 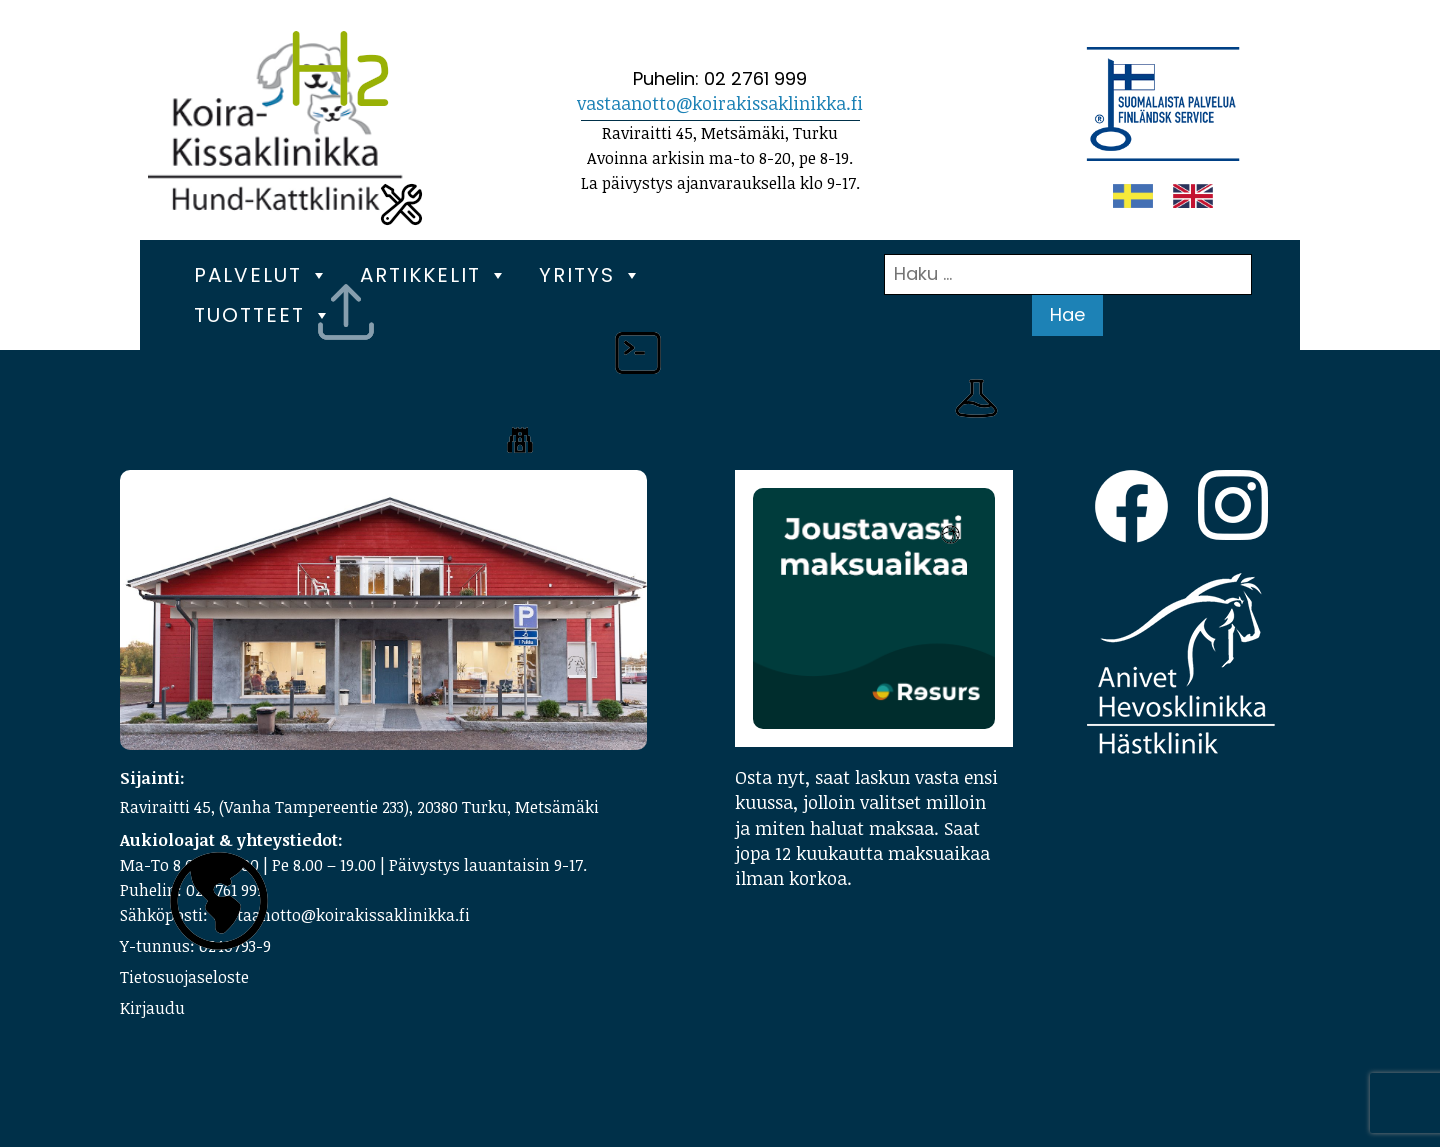 I want to click on format text as heading level 2, so click(x=340, y=68).